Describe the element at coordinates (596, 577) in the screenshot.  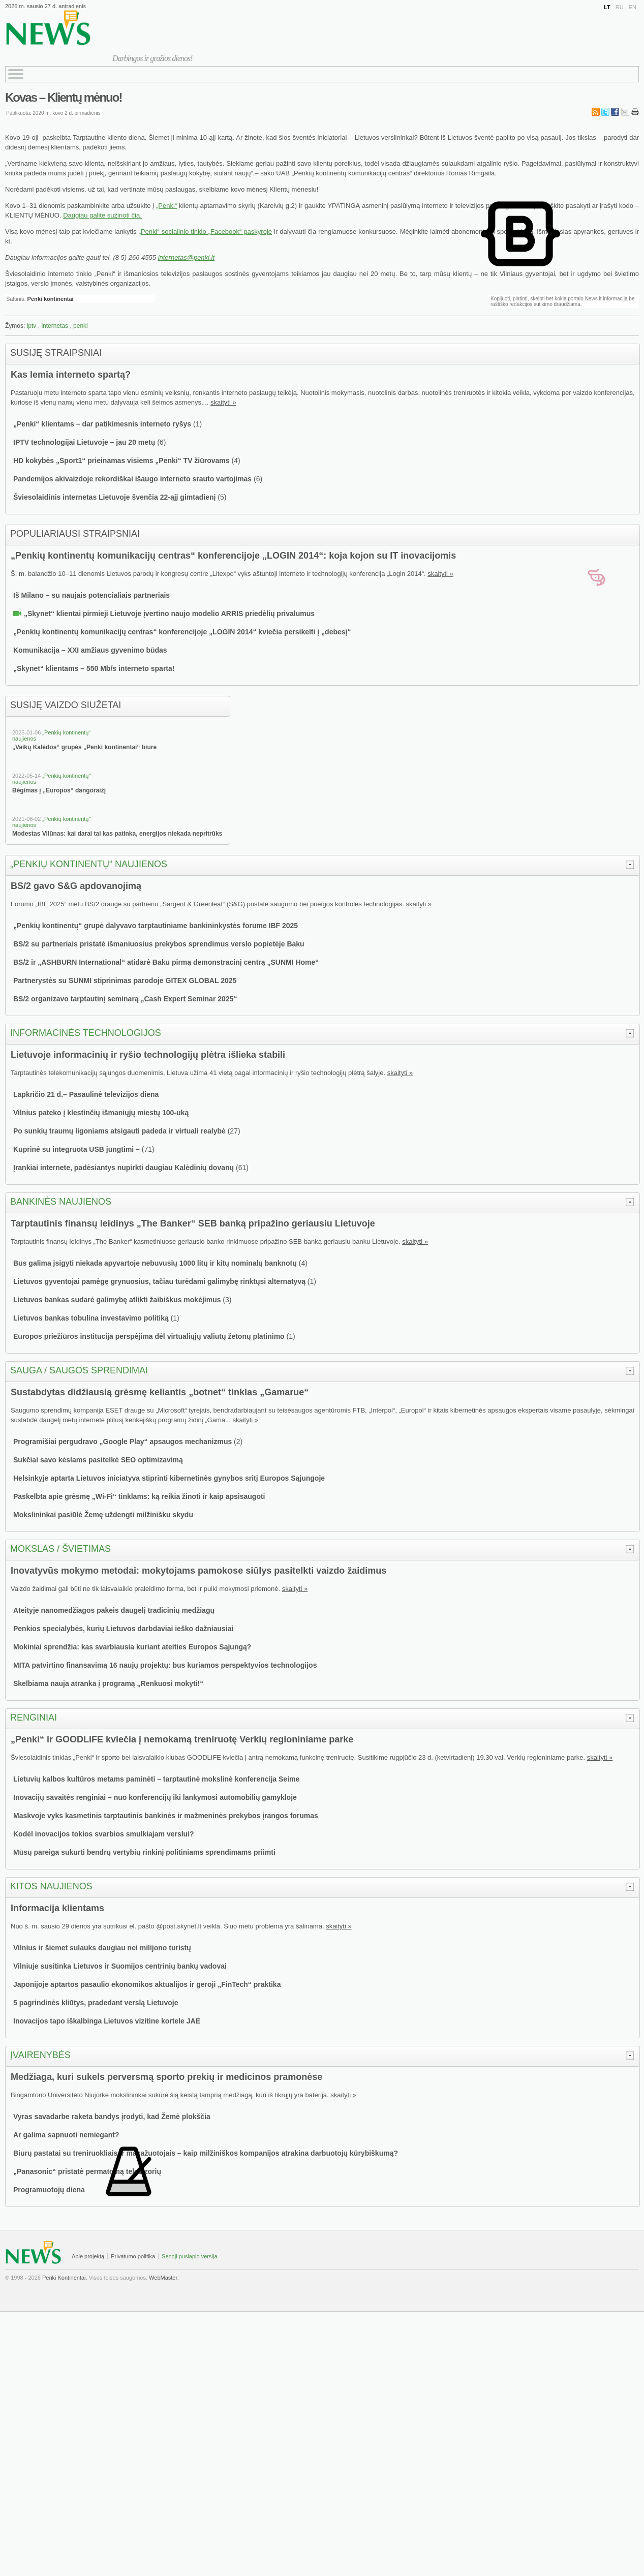
I see `indicates seafood or shellfish menu category` at that location.